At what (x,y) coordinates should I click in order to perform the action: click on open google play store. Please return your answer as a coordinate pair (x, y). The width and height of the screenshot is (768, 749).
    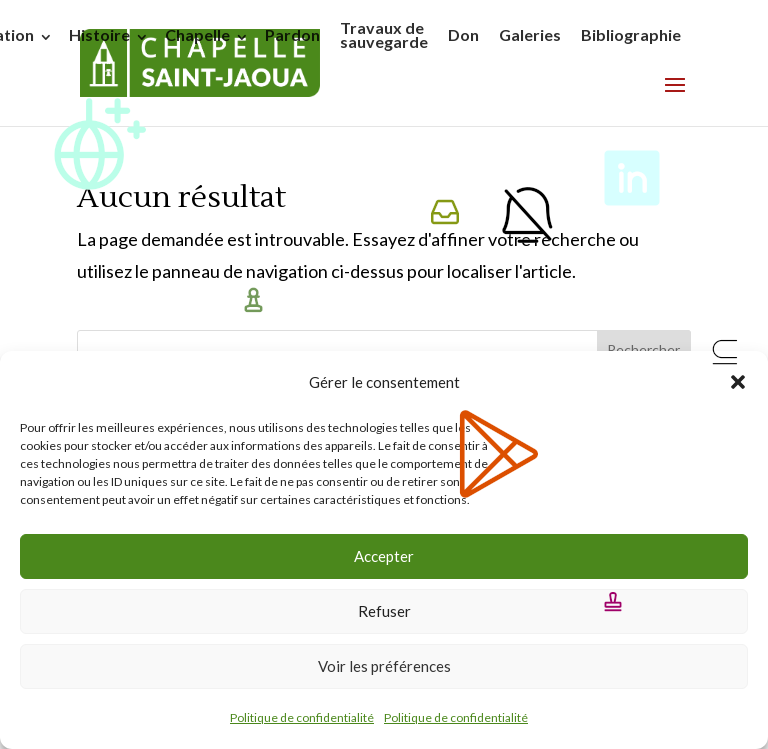
    Looking at the image, I should click on (491, 454).